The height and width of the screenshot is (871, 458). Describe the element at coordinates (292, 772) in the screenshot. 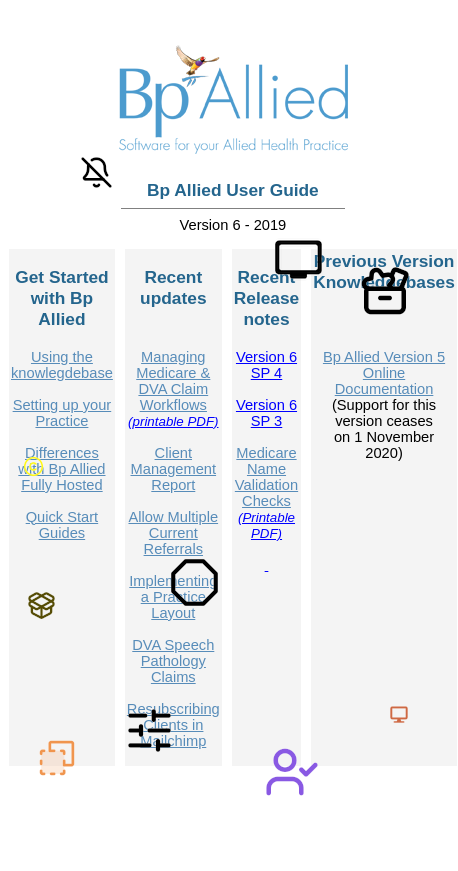

I see `verify or approve a user account` at that location.